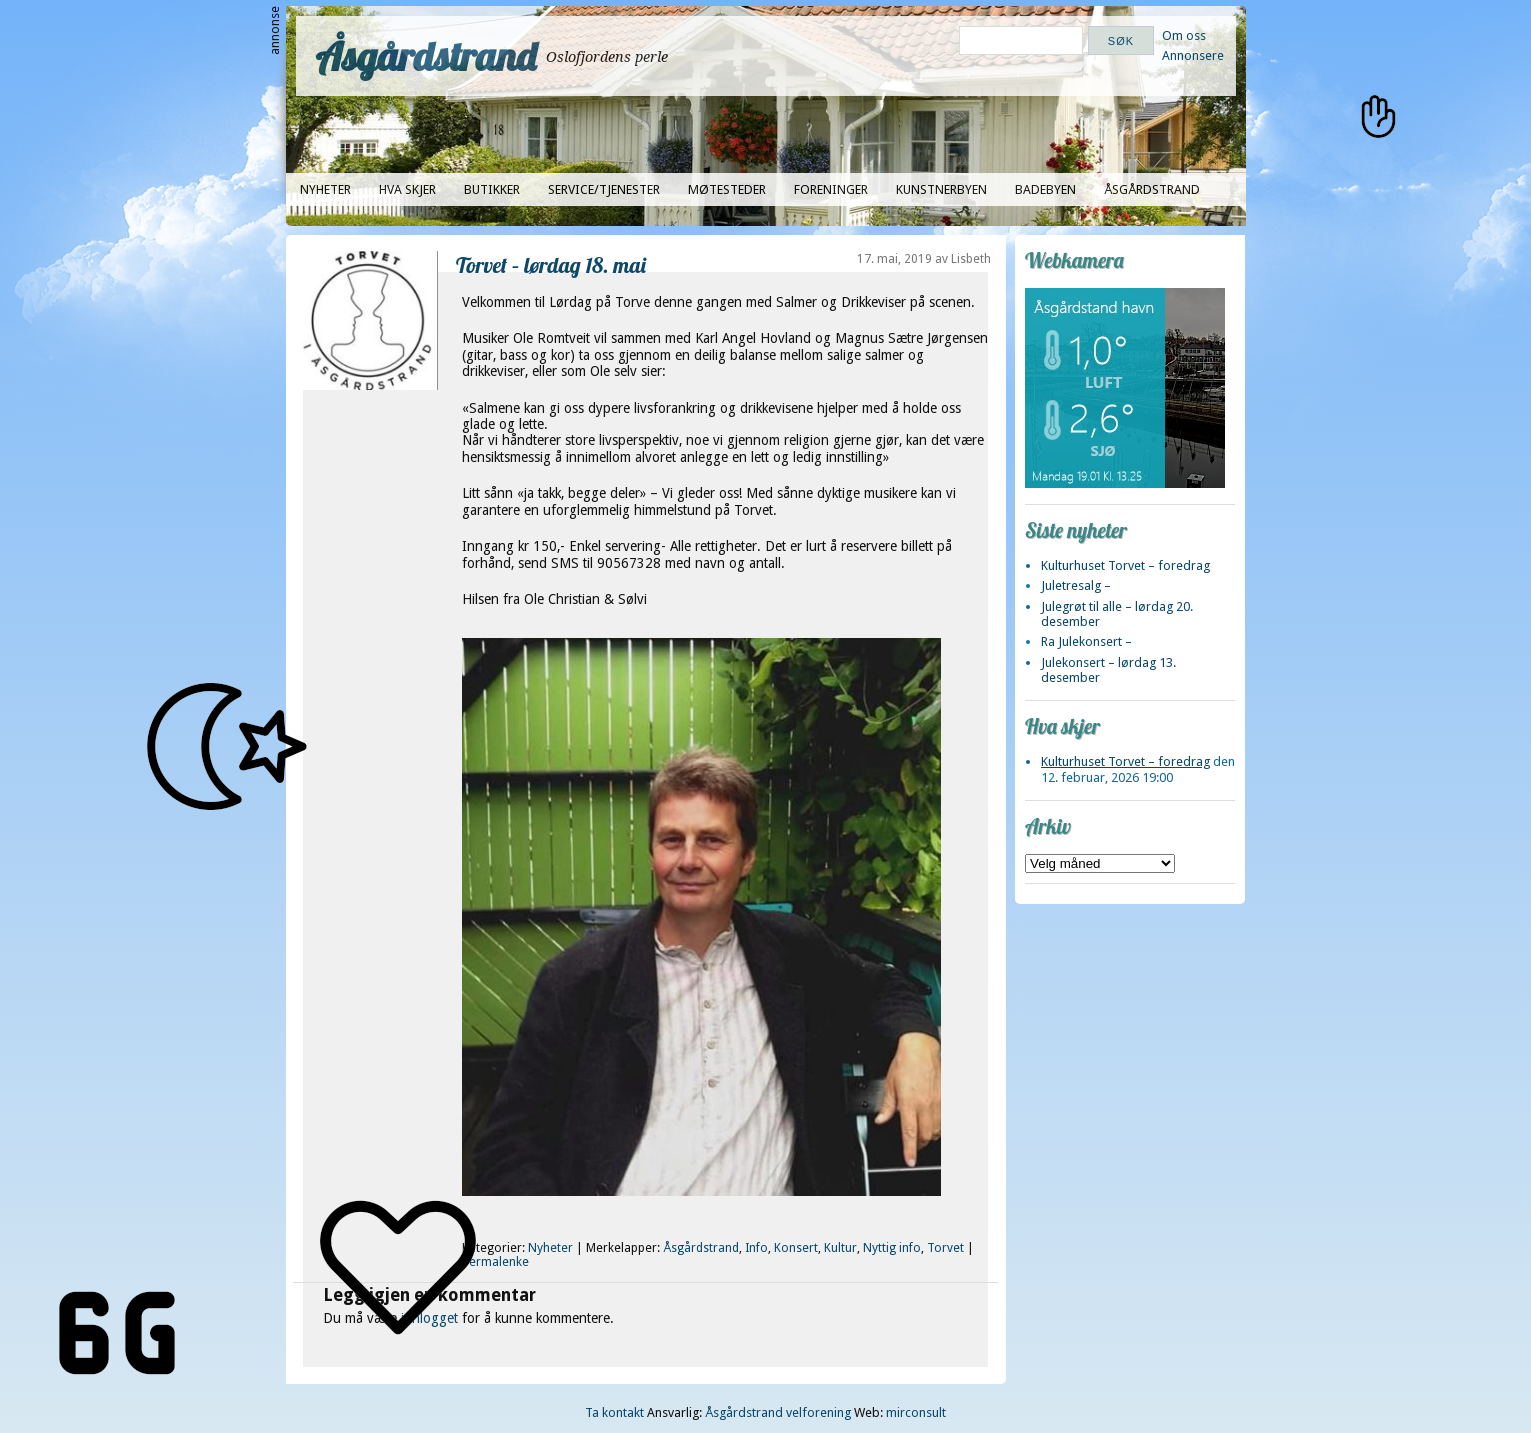 This screenshot has width=1531, height=1433. What do you see at coordinates (117, 1333) in the screenshot?
I see `indicates 6G network connectivity status` at bounding box center [117, 1333].